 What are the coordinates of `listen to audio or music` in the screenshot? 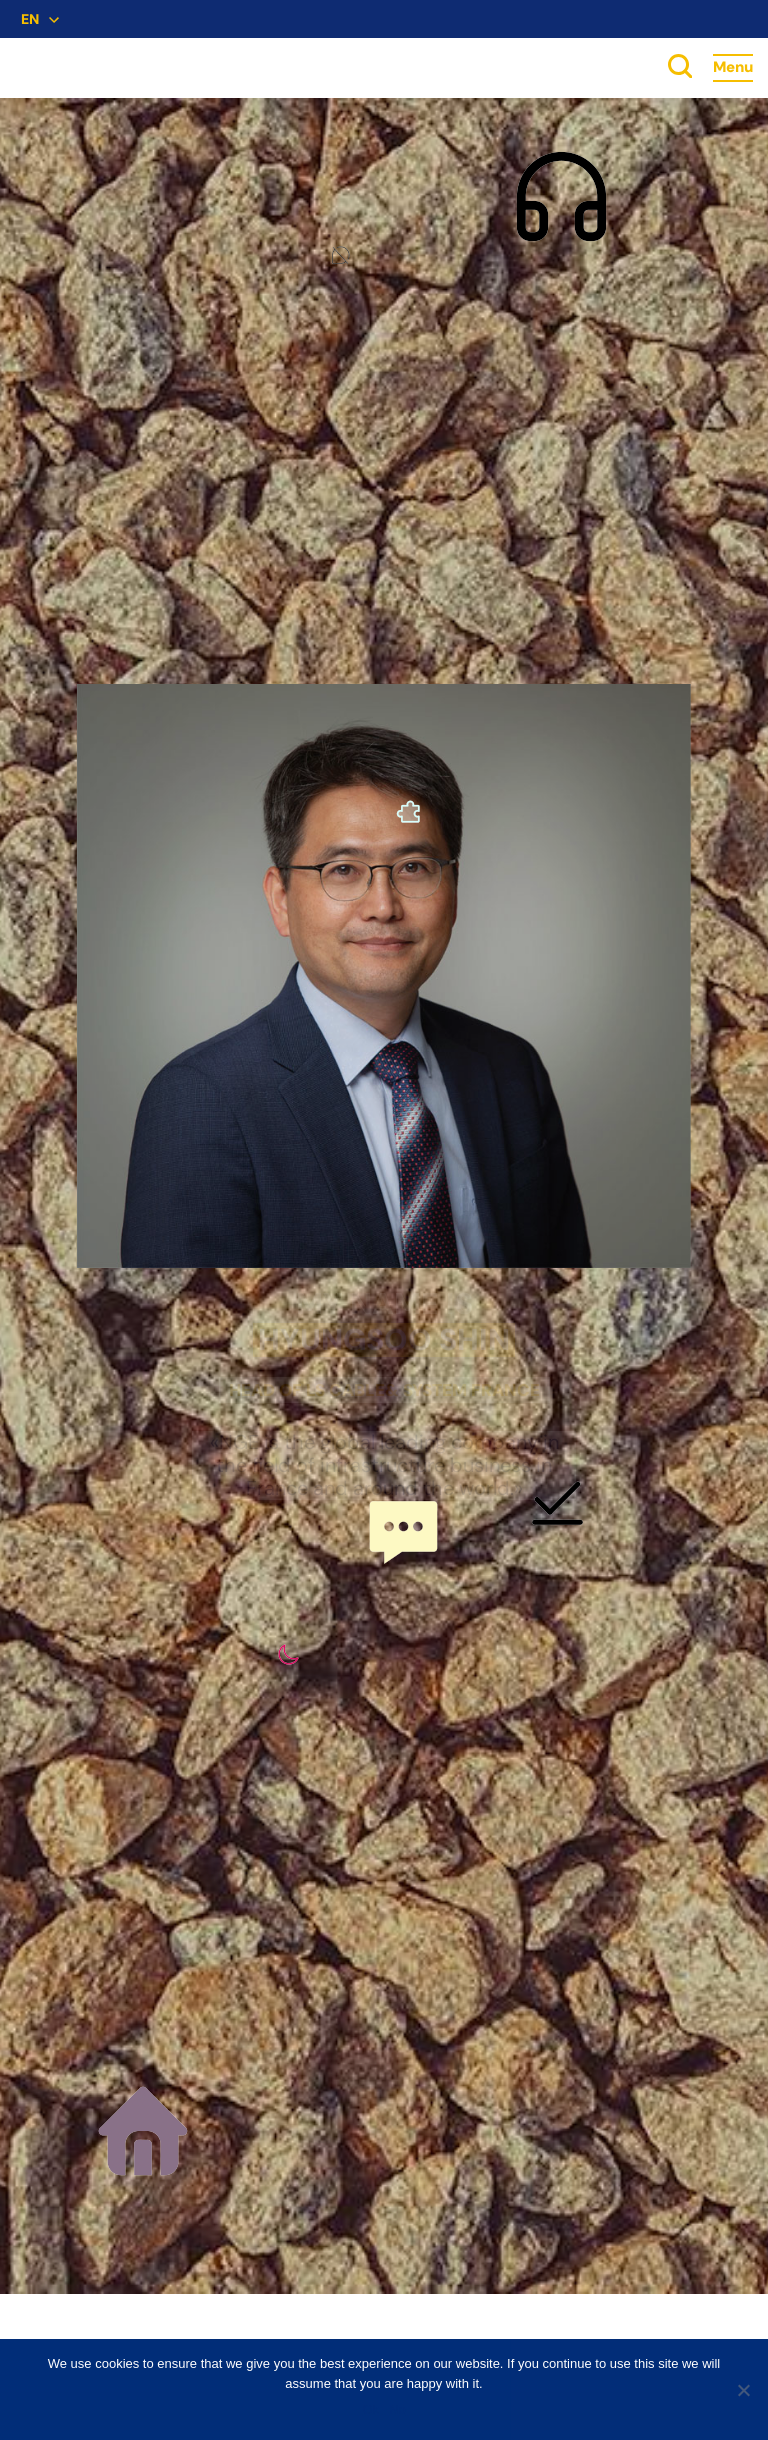 It's located at (561, 196).